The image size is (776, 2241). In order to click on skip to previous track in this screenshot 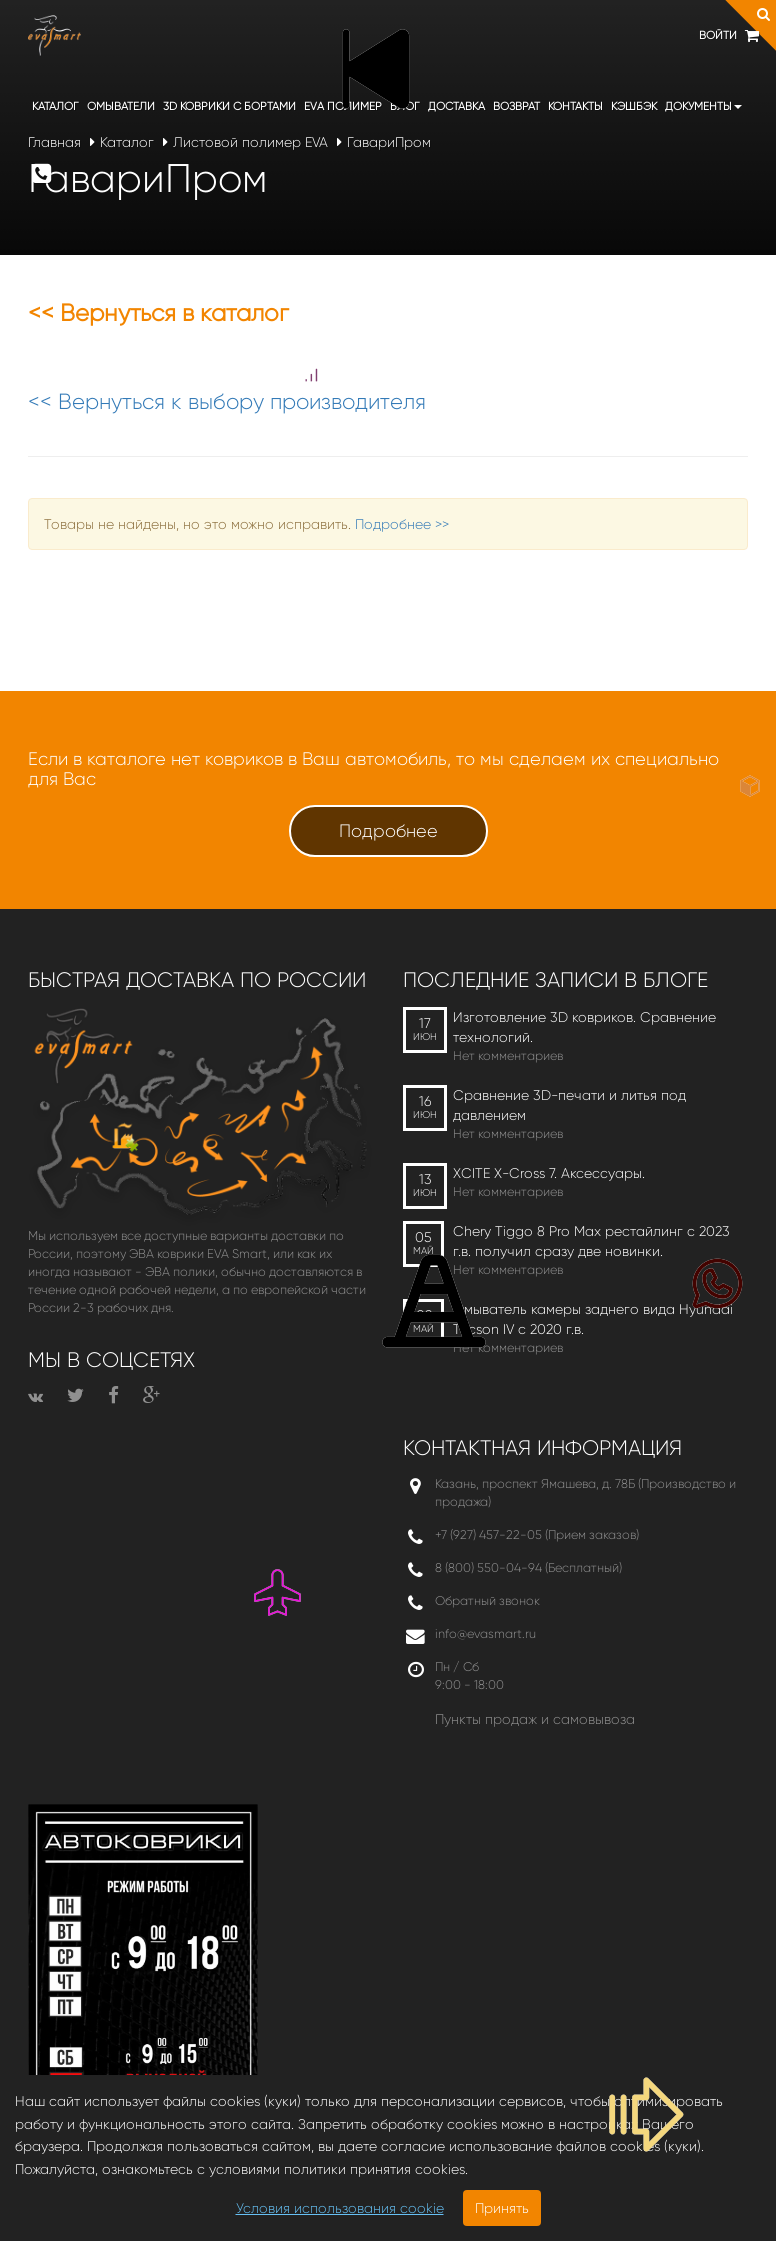, I will do `click(376, 69)`.